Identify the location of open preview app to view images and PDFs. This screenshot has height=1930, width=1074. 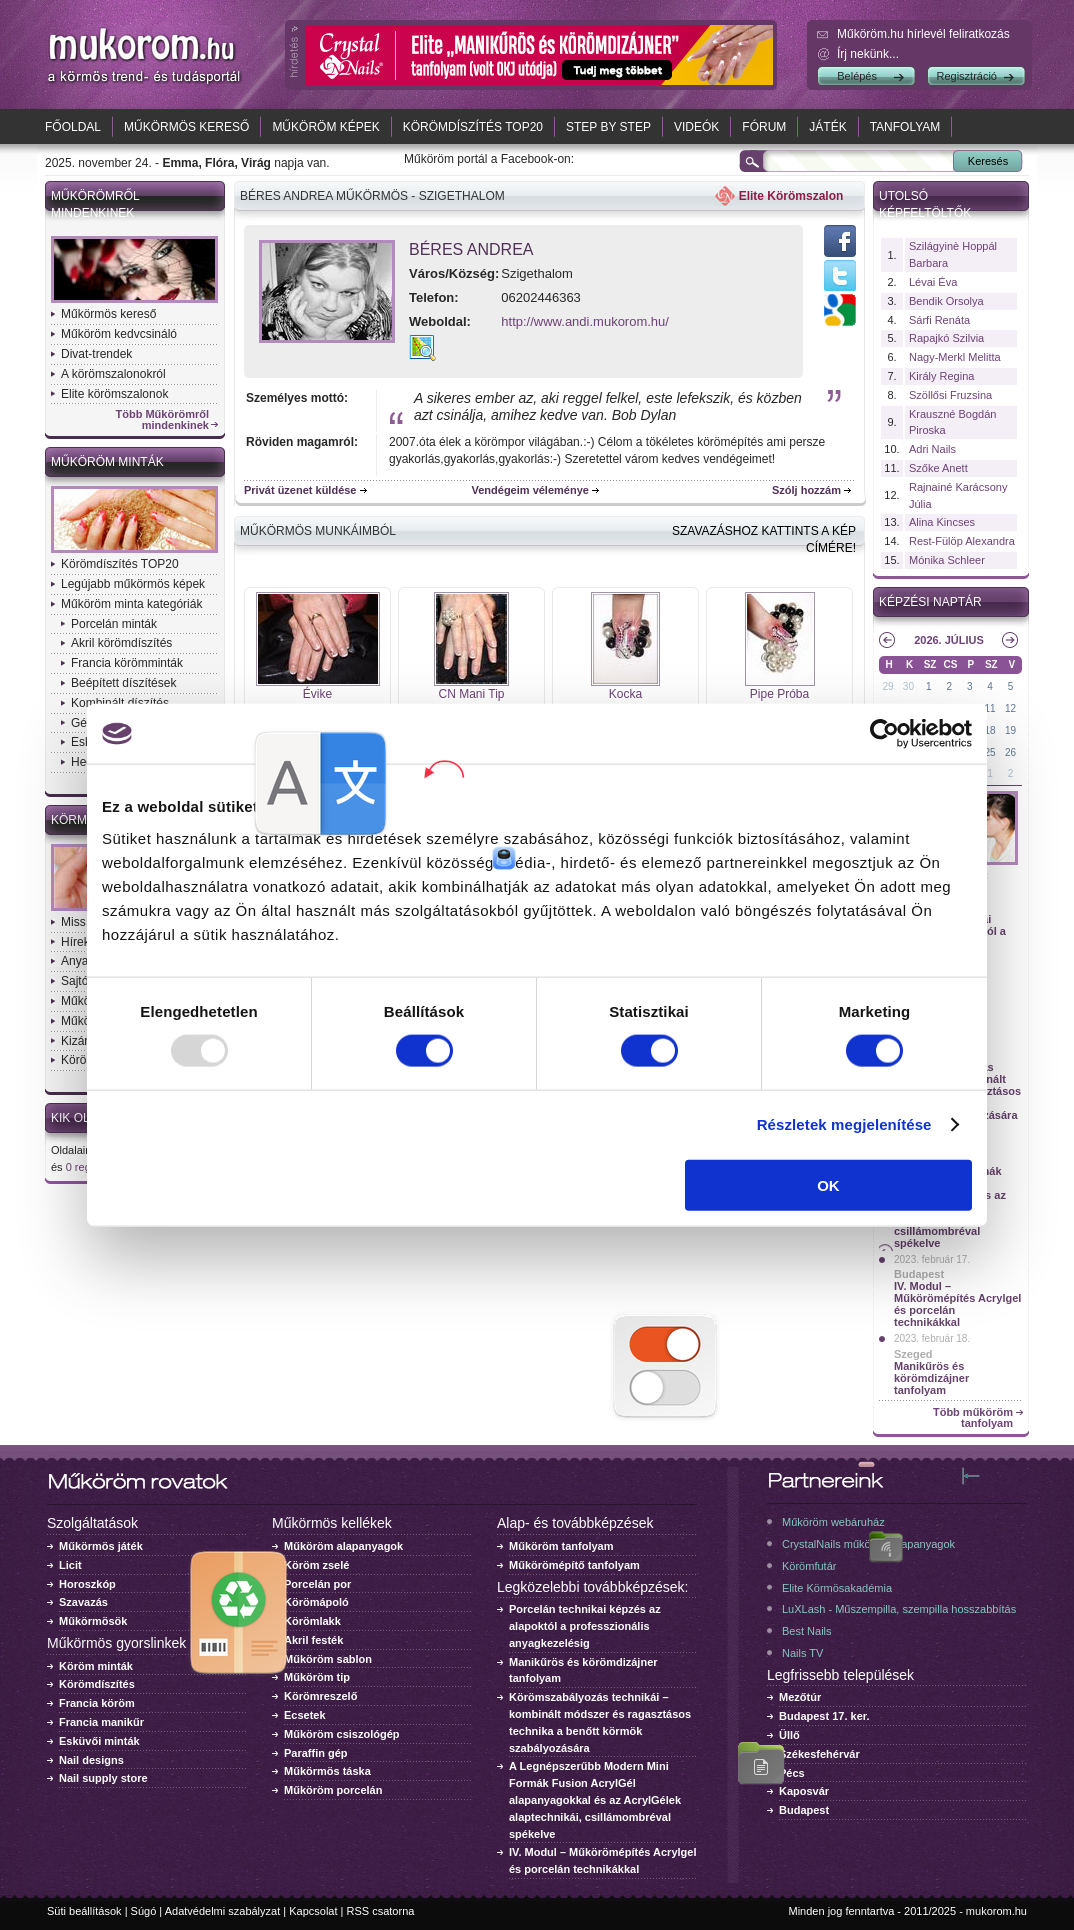
(504, 858).